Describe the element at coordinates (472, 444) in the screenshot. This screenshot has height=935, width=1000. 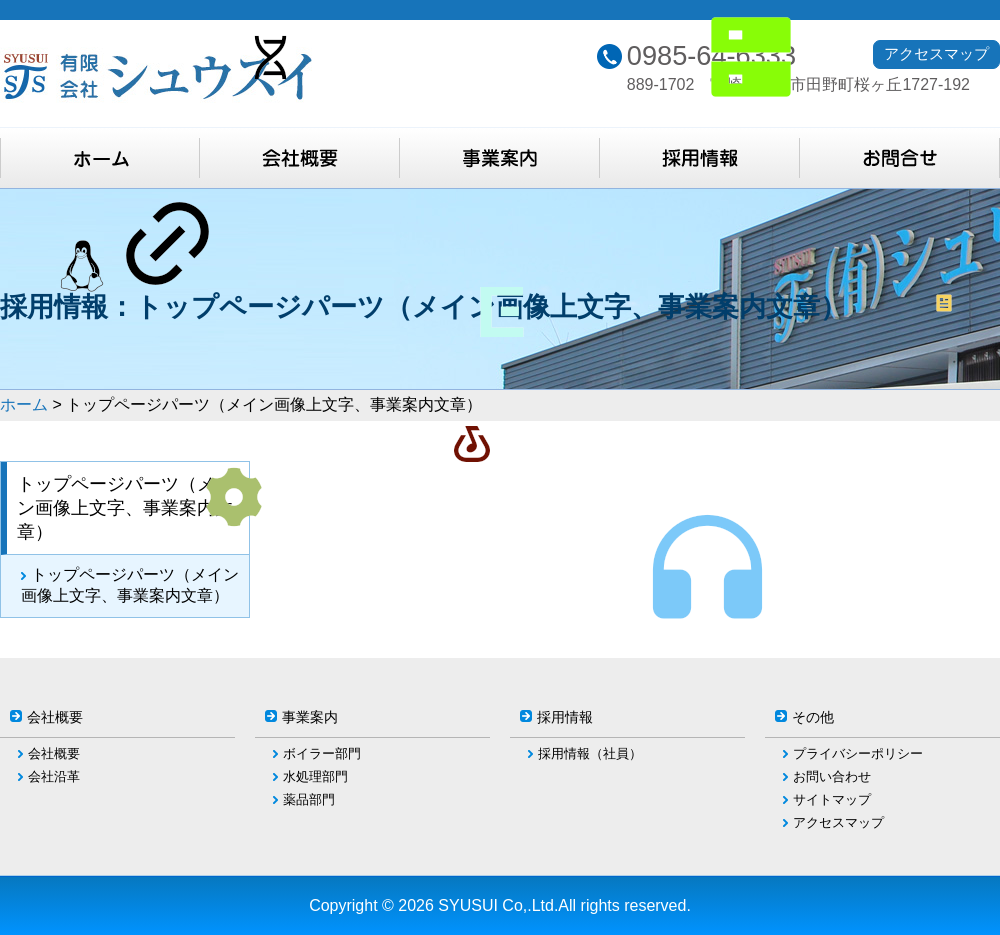
I see `open the BandLab music creation app` at that location.